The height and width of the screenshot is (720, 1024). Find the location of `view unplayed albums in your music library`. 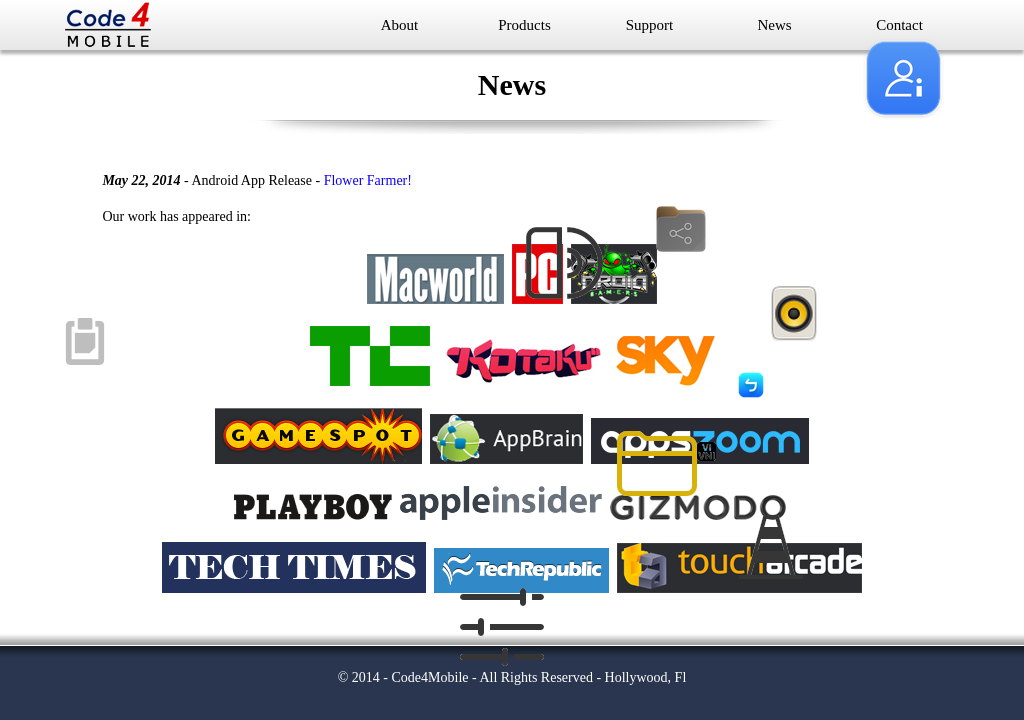

view unplayed albums in your music library is located at coordinates (562, 263).